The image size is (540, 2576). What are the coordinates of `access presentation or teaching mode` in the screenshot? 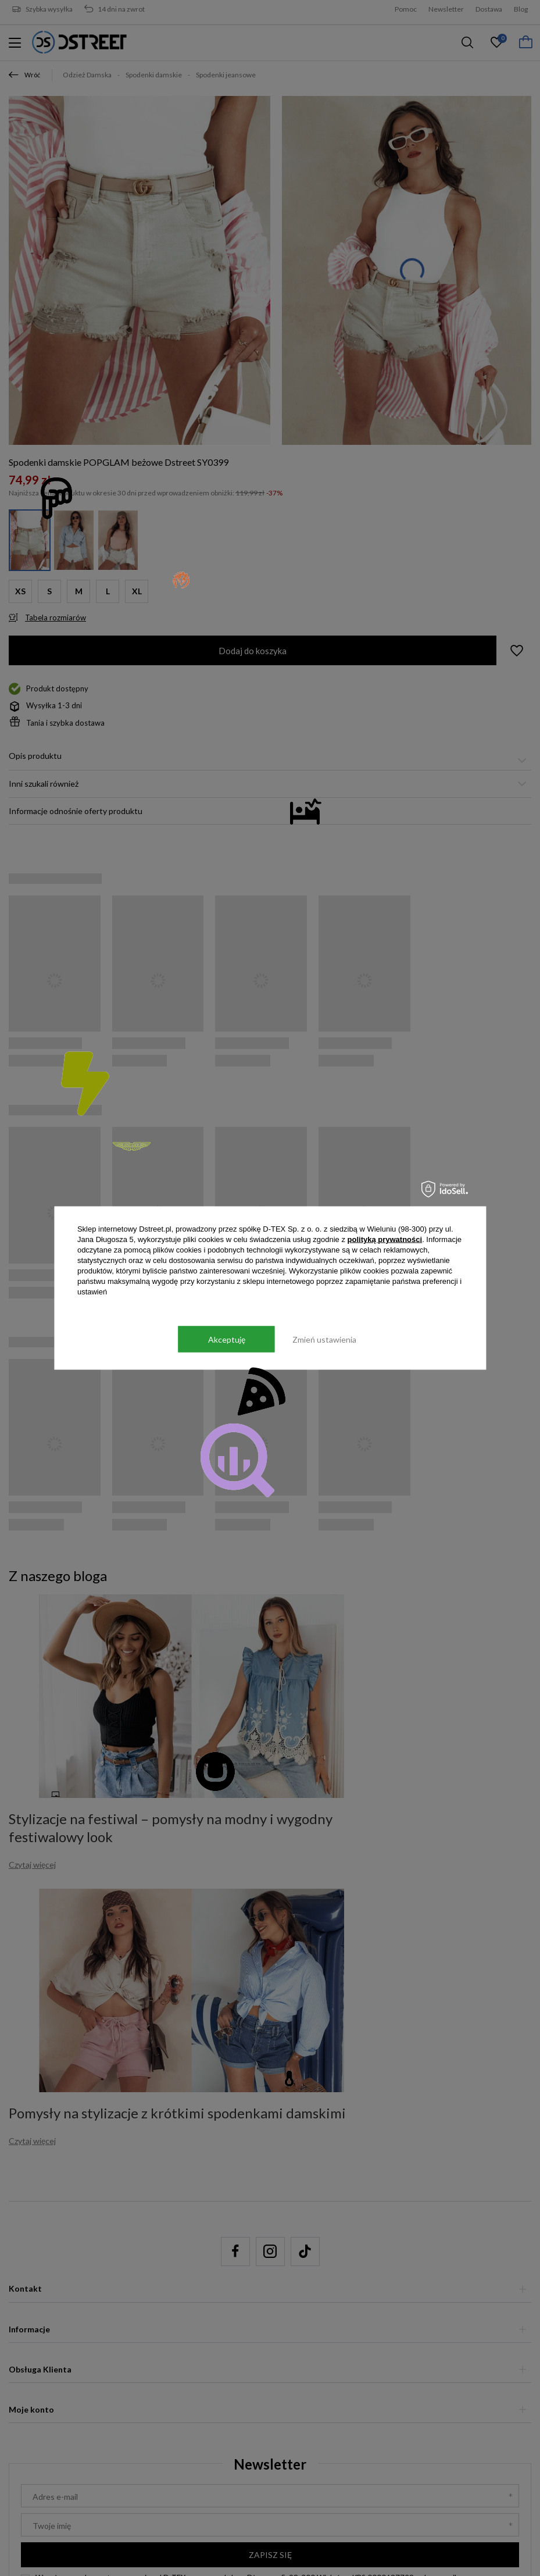 It's located at (55, 1794).